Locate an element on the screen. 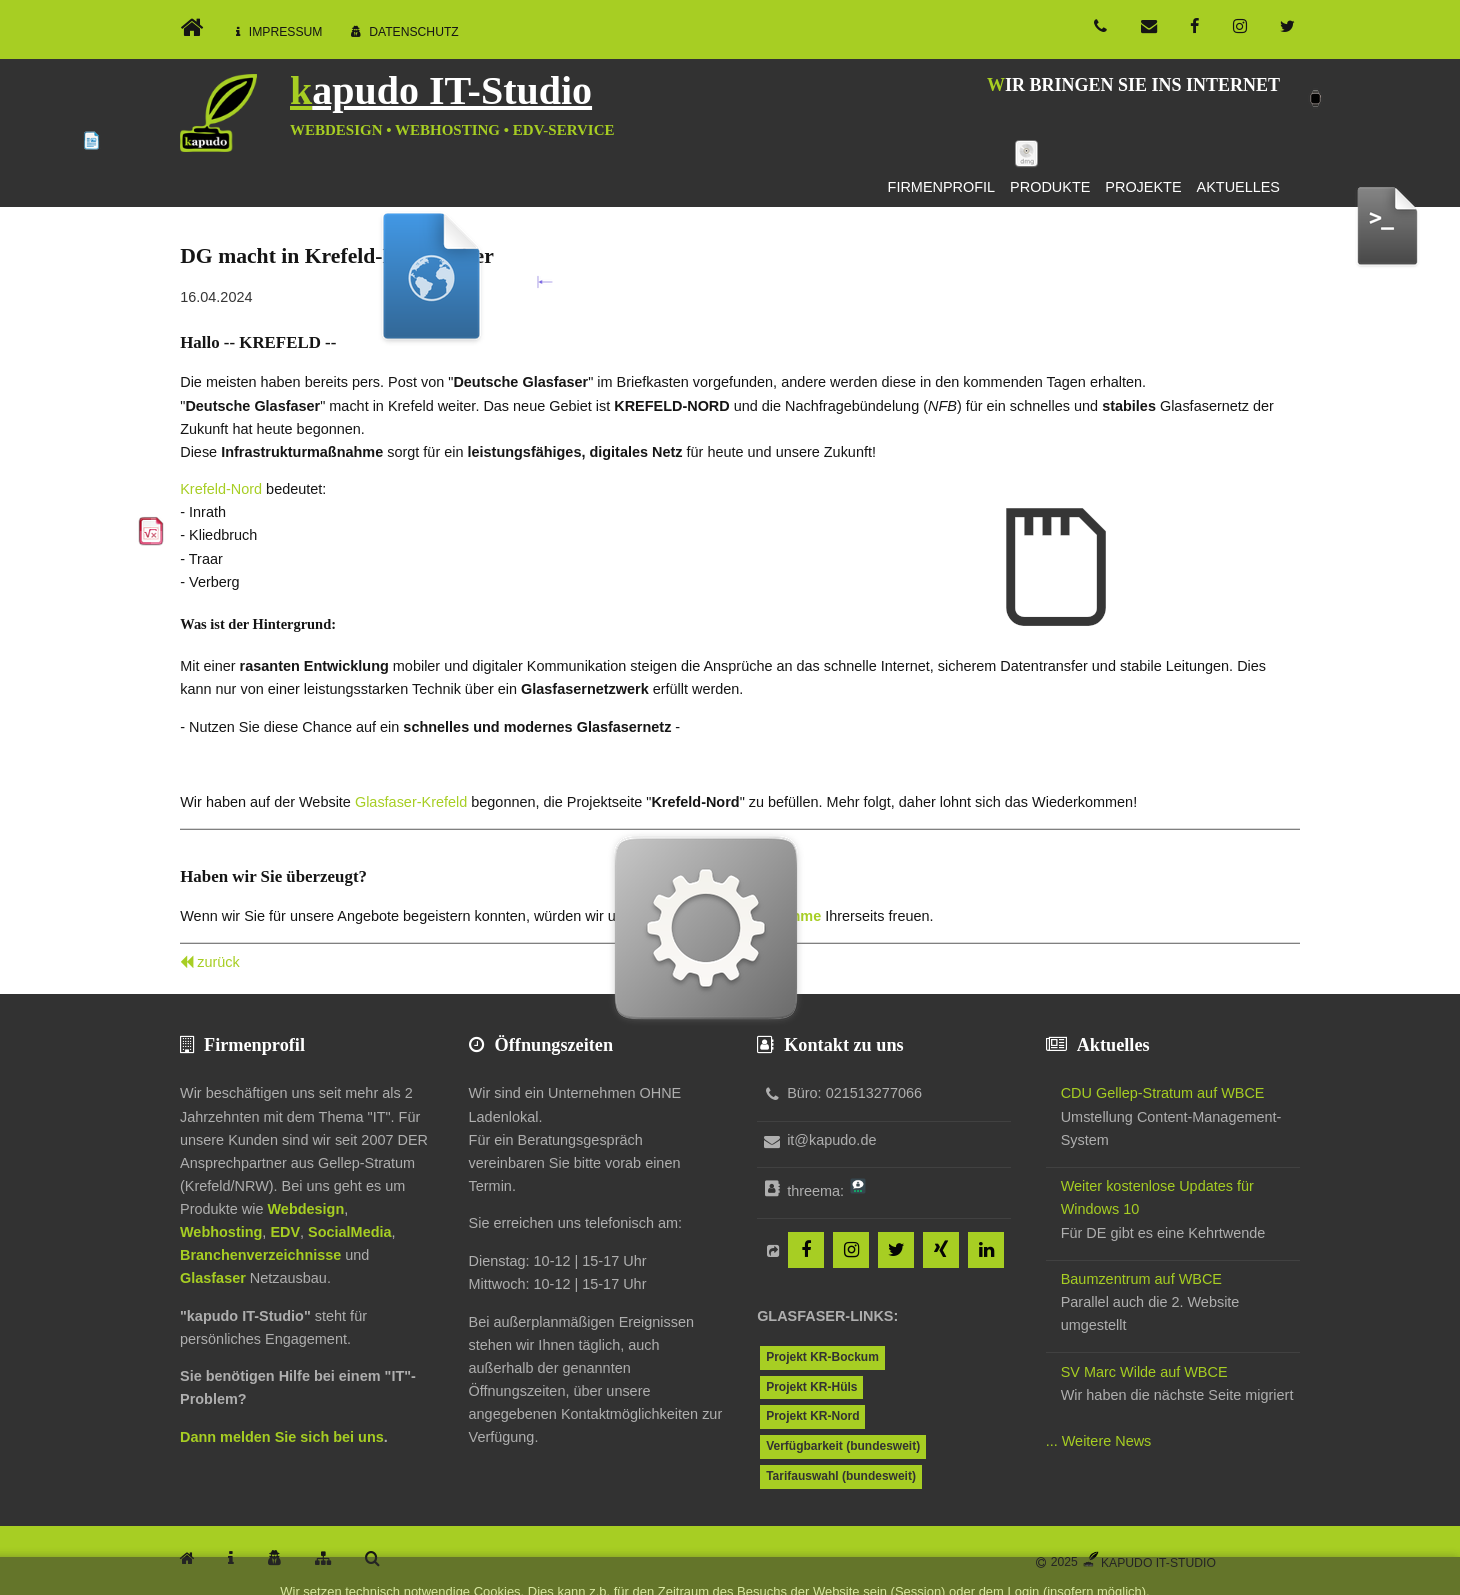 The image size is (1460, 1595). go to the first item in a list or sequence is located at coordinates (545, 282).